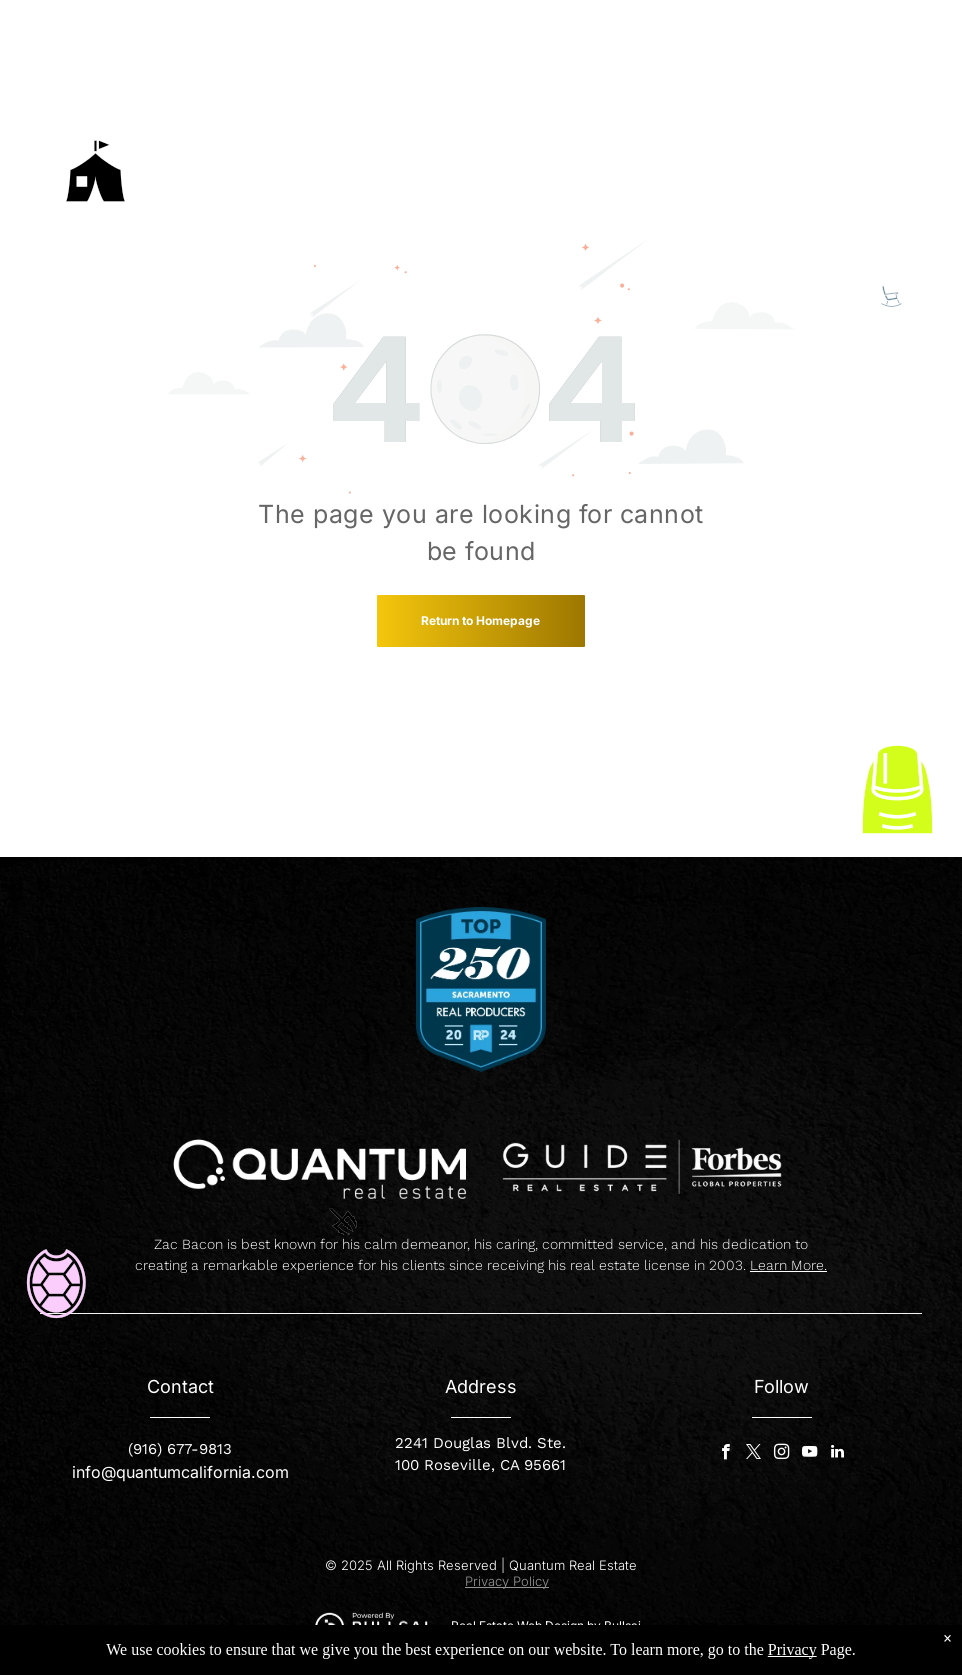  Describe the element at coordinates (891, 296) in the screenshot. I see `browse furniture or home decor items` at that location.